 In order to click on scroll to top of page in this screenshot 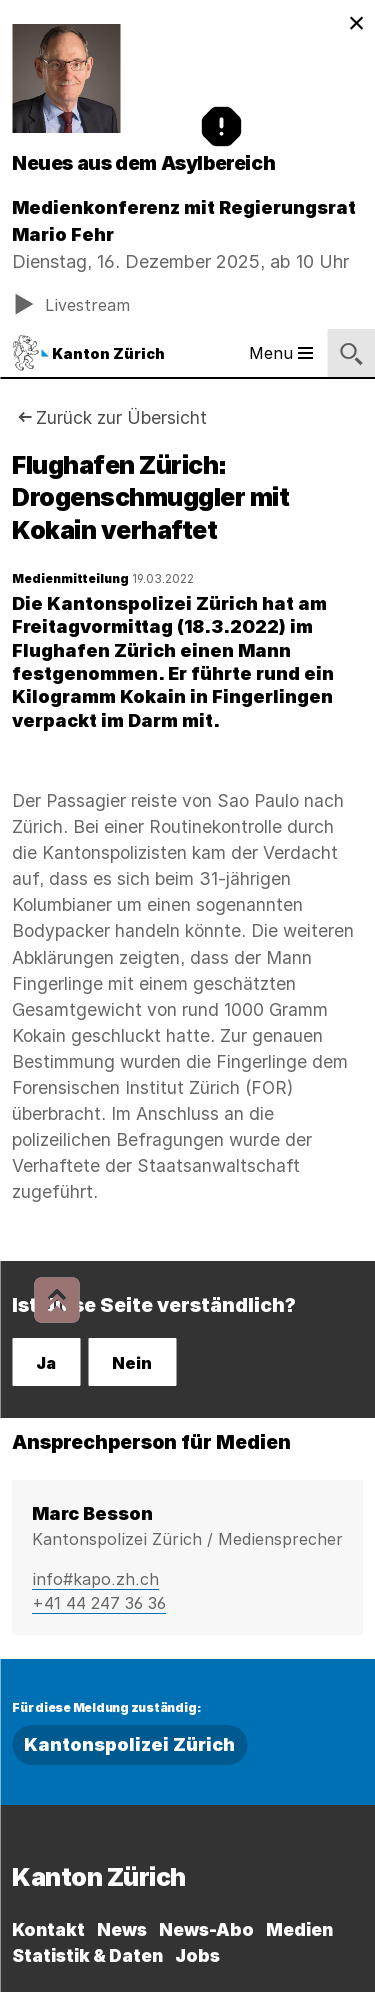, I will do `click(57, 1300)`.